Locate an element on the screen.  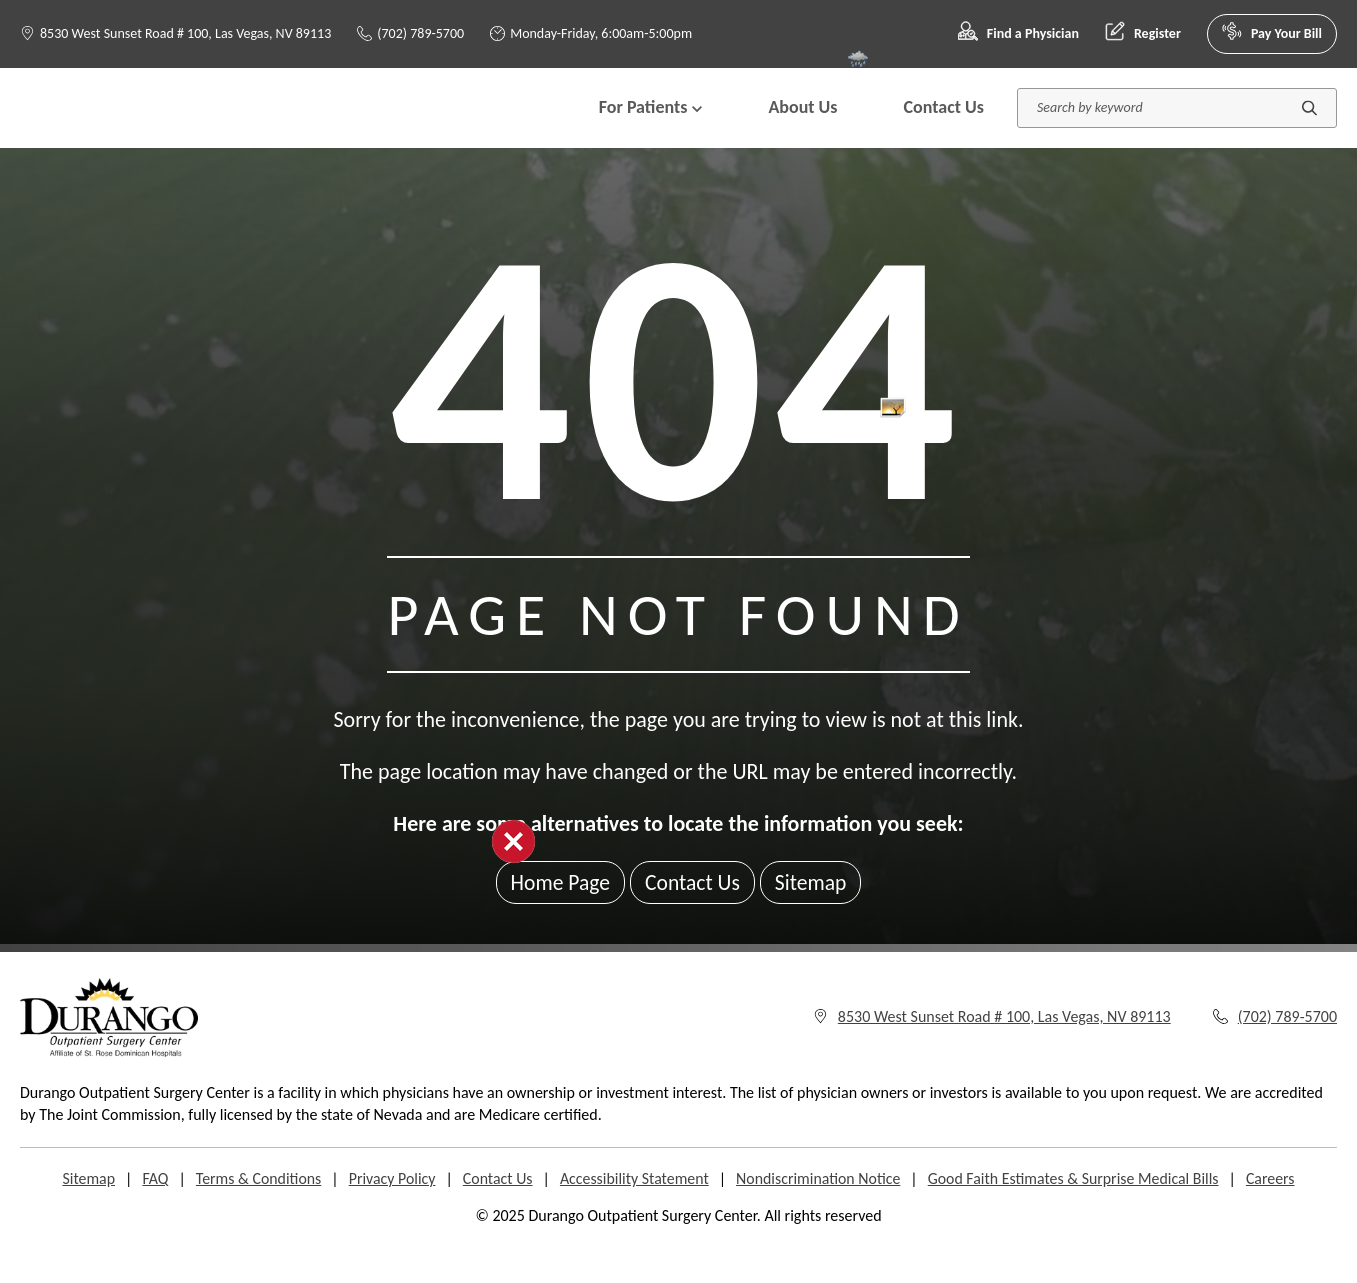
cancel or clear a calculation is located at coordinates (513, 841).